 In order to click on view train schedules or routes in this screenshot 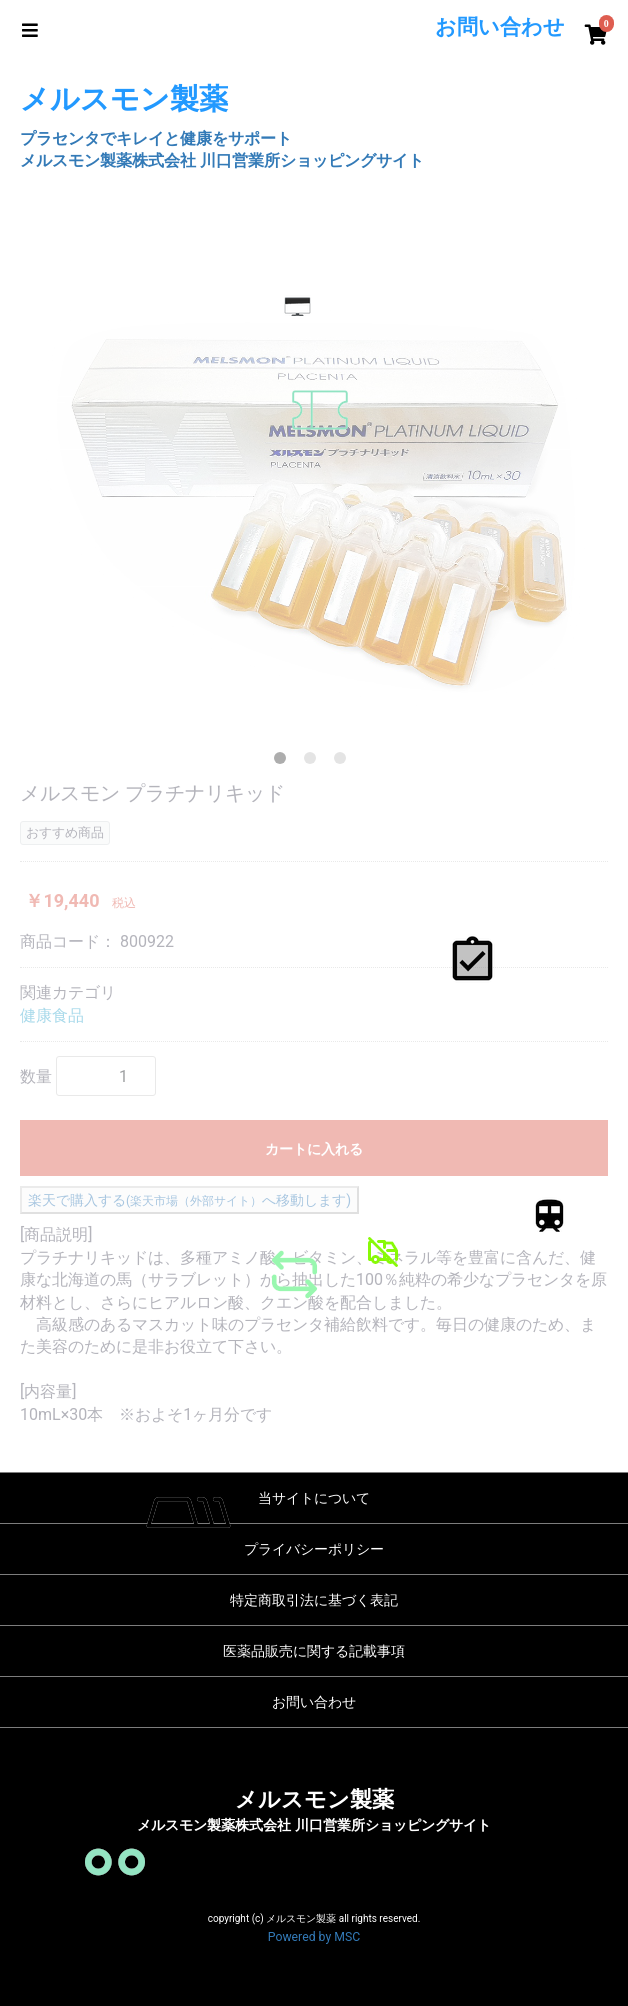, I will do `click(549, 1216)`.